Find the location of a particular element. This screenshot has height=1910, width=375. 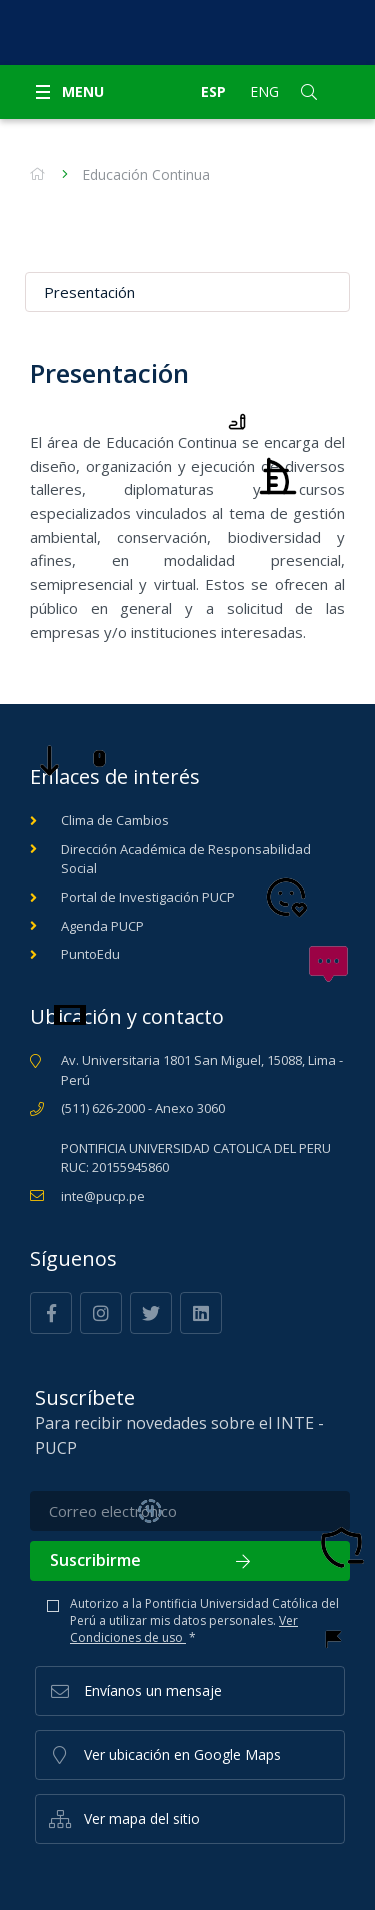

scroll down or view more content below is located at coordinates (49, 760).